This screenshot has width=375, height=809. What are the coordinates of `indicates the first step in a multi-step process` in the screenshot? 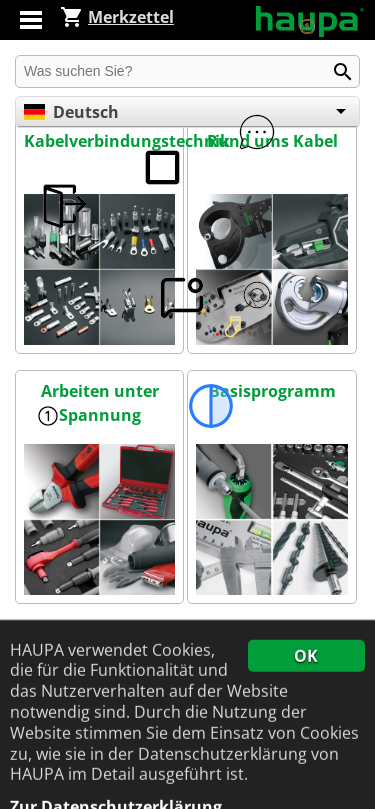 It's located at (48, 416).